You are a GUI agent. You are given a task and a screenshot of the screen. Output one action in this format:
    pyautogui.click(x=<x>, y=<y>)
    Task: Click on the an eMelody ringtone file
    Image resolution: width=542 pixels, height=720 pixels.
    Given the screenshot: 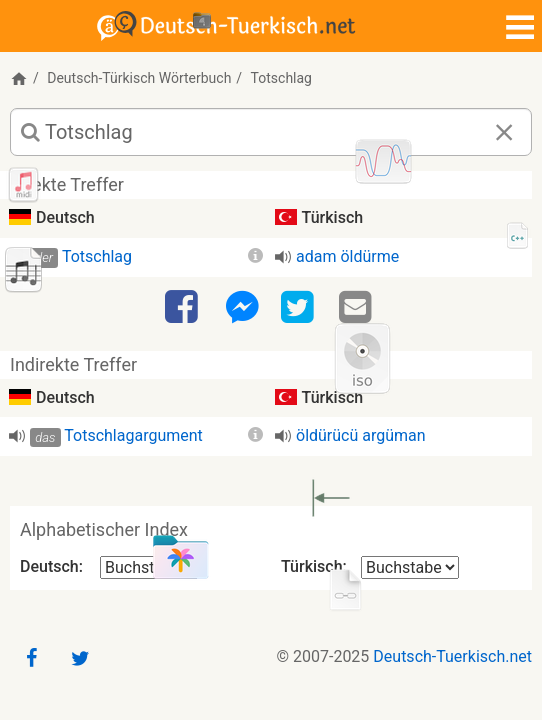 What is the action you would take?
    pyautogui.click(x=23, y=269)
    